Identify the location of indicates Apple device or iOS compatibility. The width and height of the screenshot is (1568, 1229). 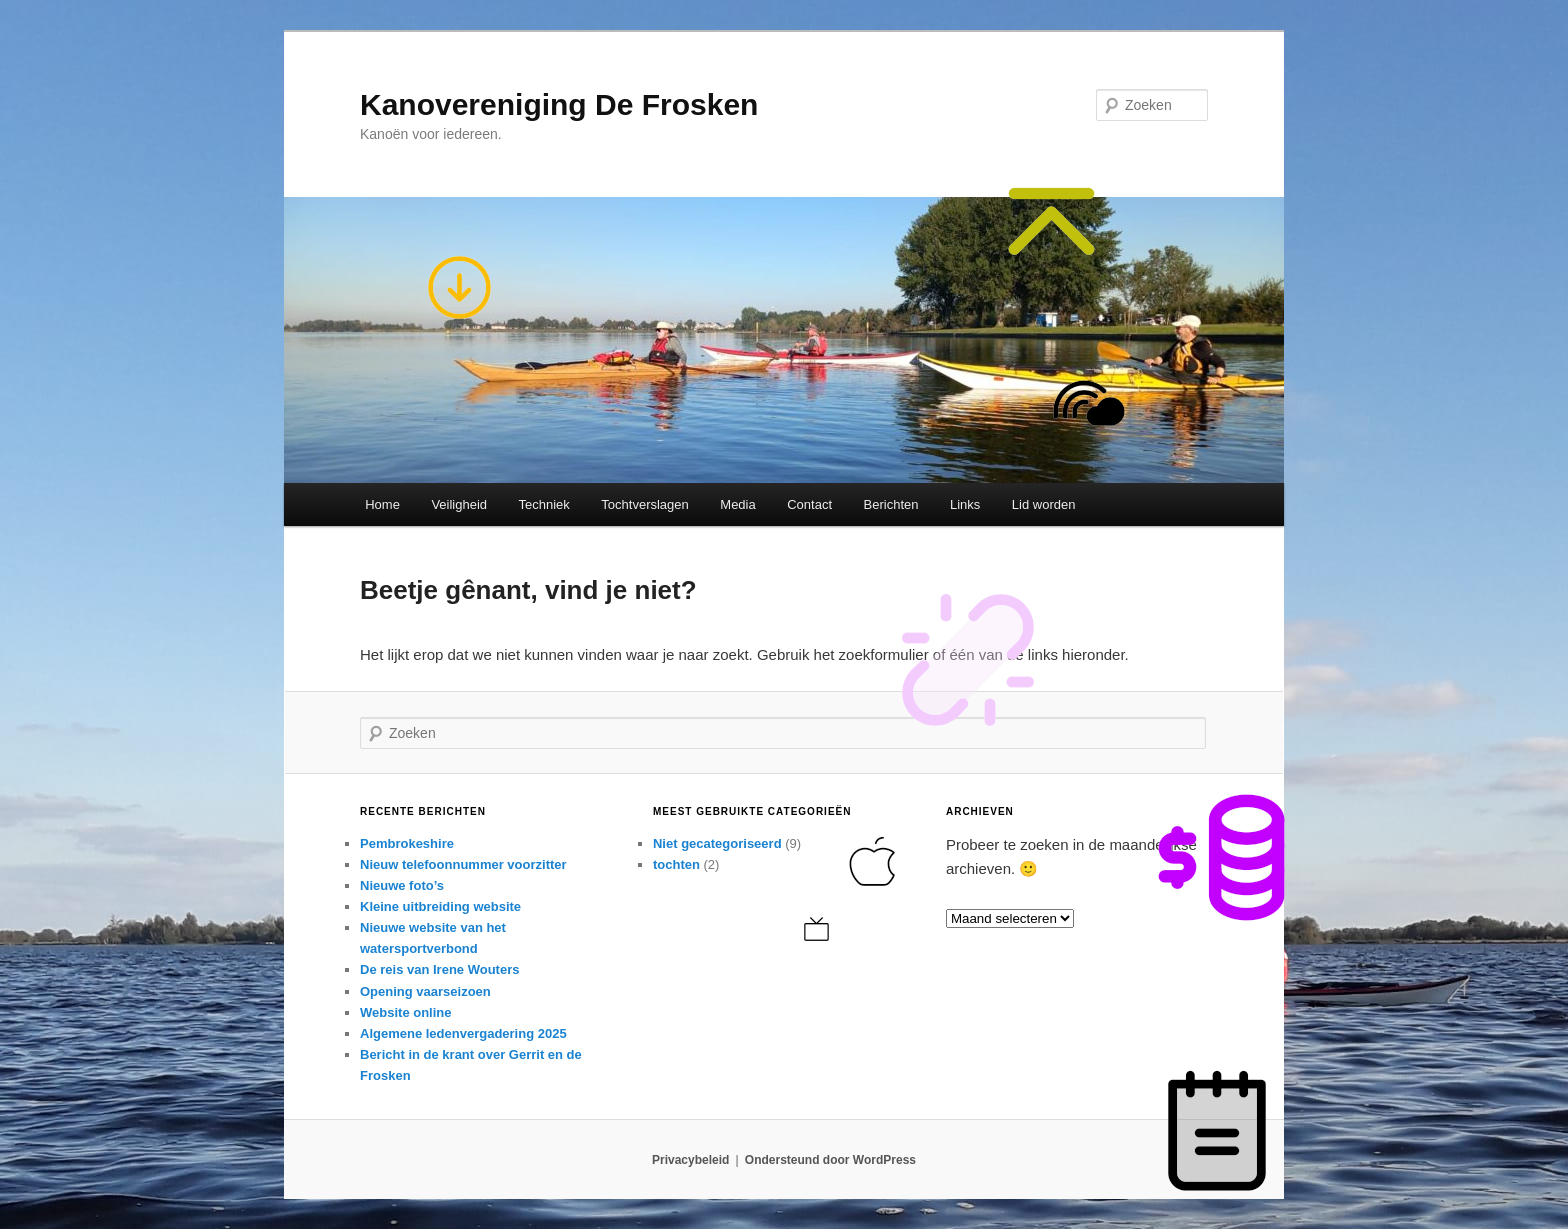
(874, 865).